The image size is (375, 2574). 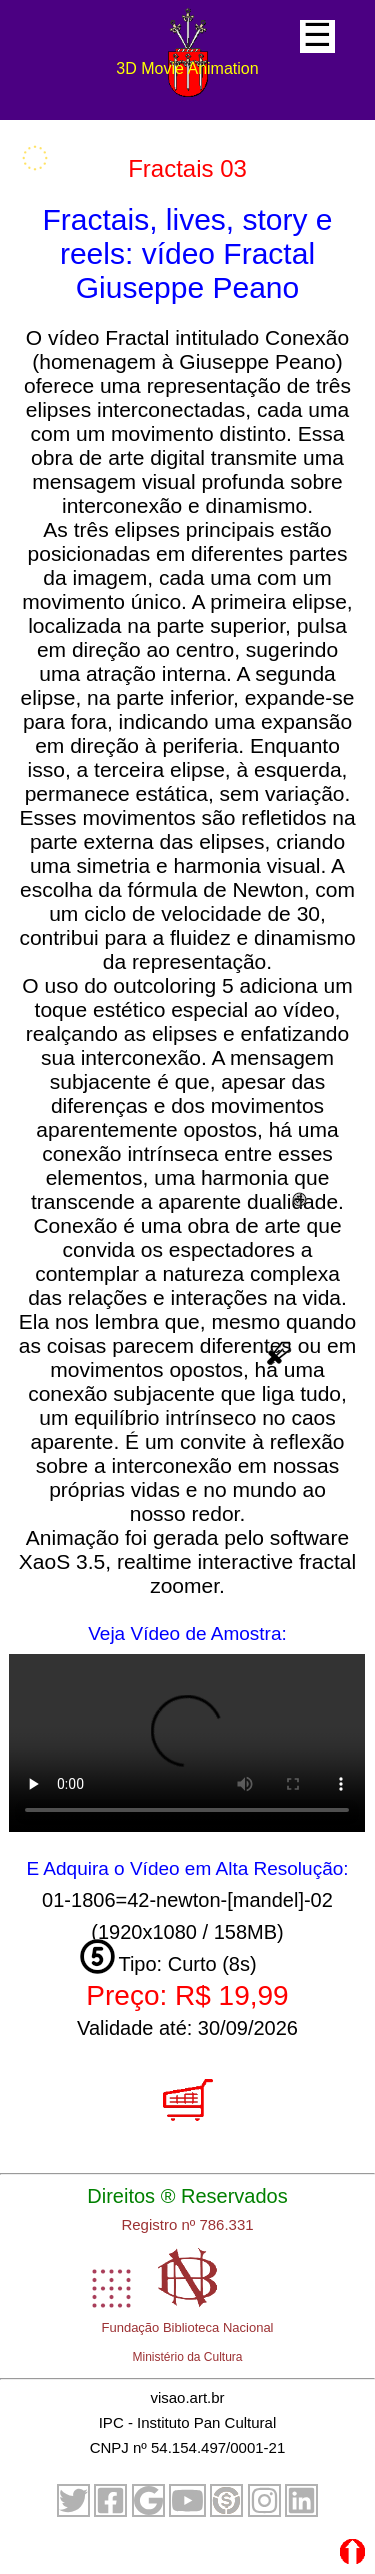 What do you see at coordinates (111, 2288) in the screenshot?
I see `remove all borders from selected element` at bounding box center [111, 2288].